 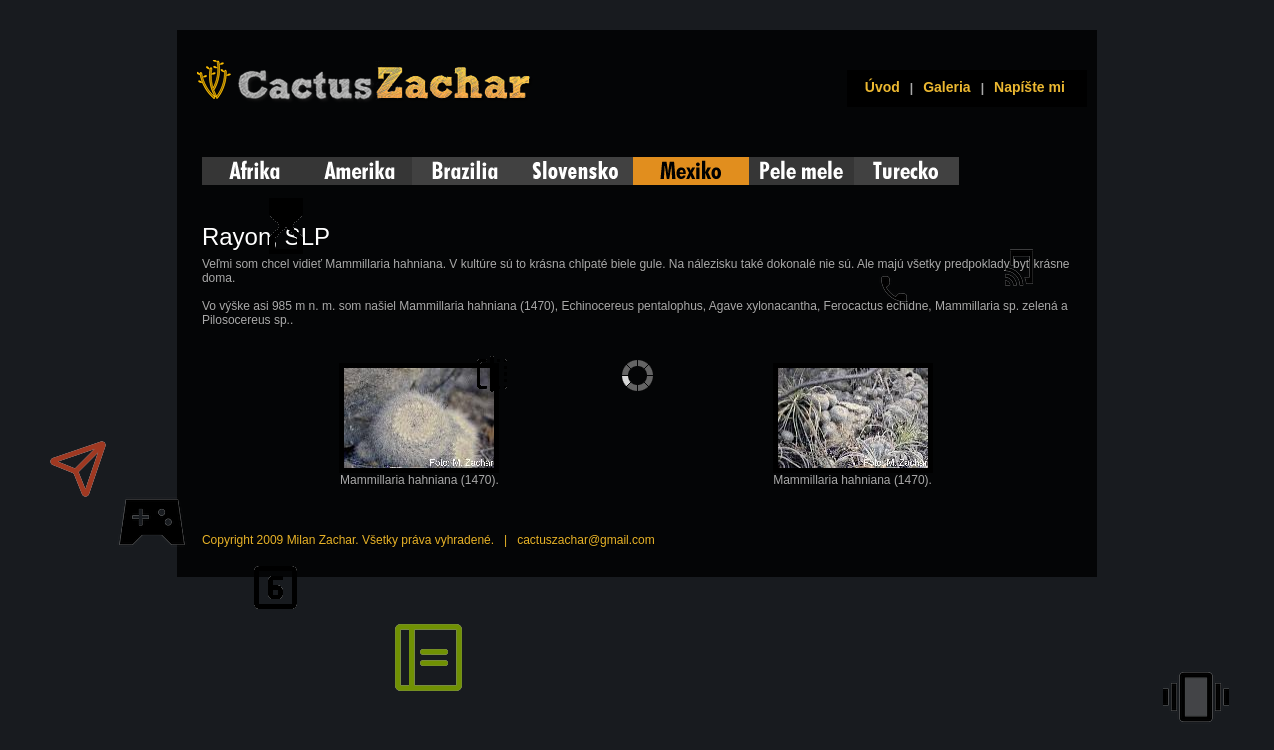 I want to click on flip image horizontally, so click(x=492, y=374).